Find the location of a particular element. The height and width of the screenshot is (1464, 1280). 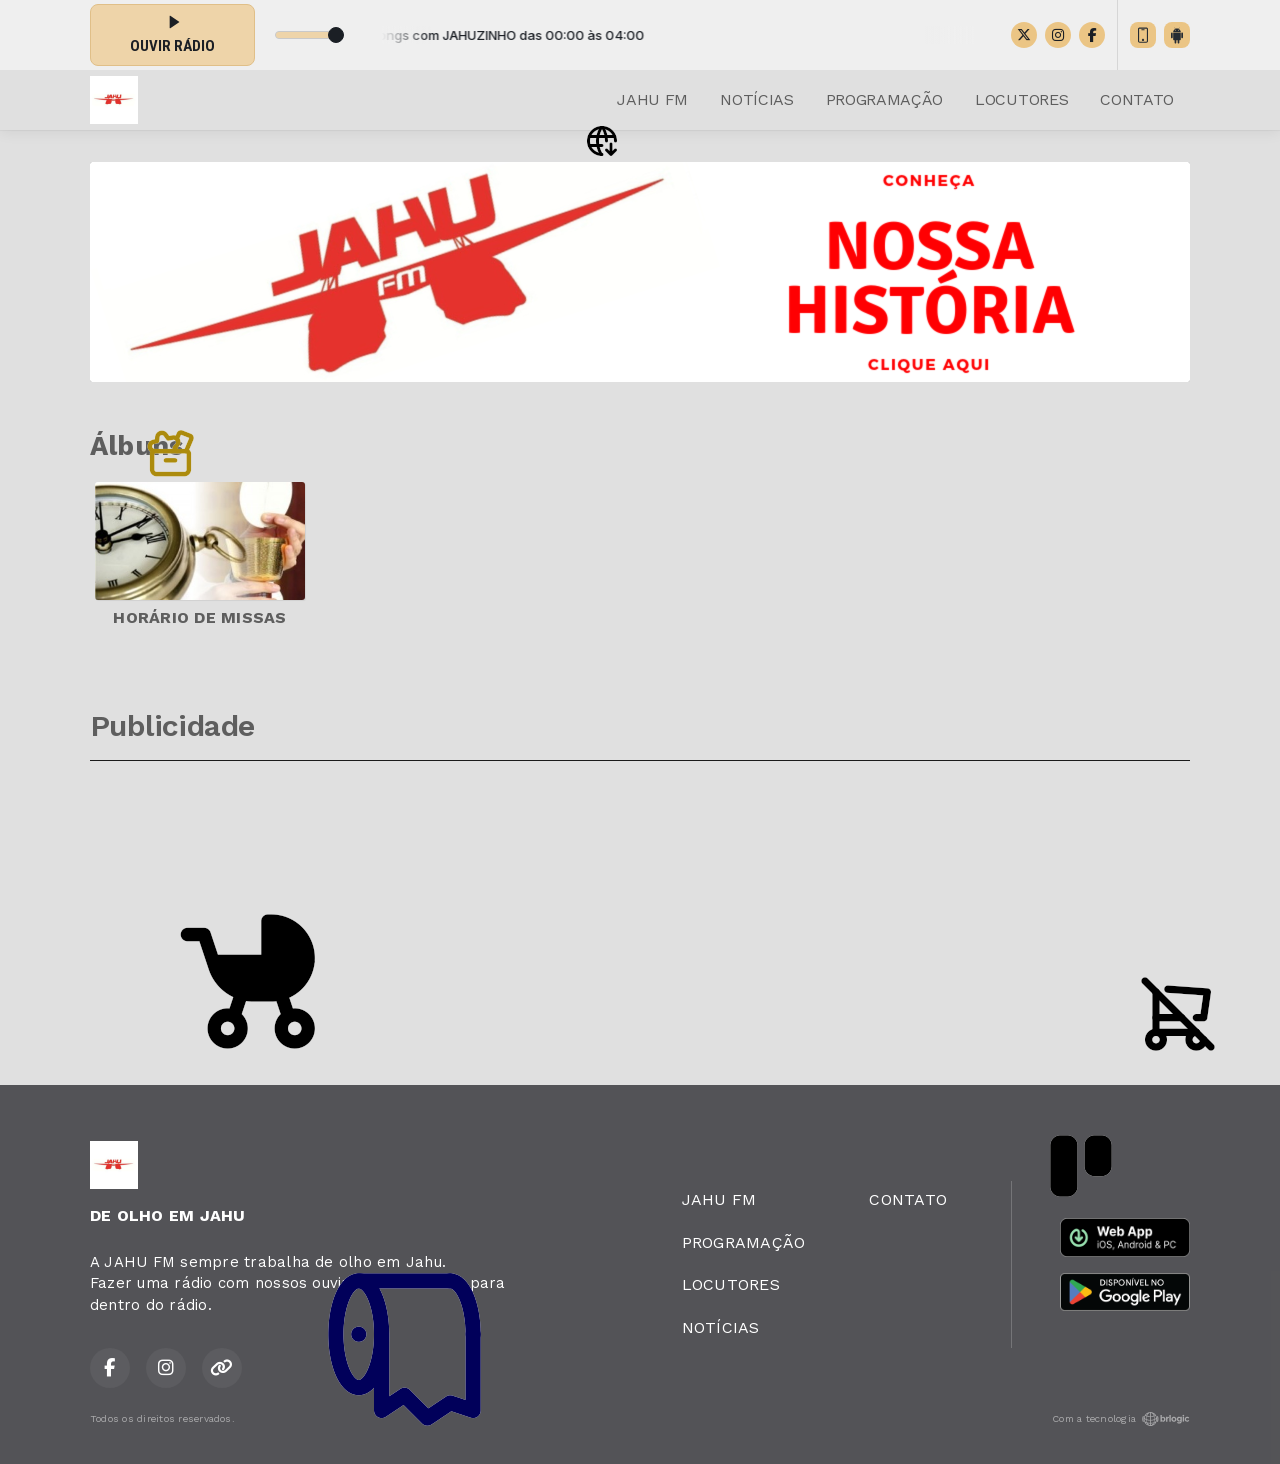

indicates restroom or bathroom location is located at coordinates (404, 1349).